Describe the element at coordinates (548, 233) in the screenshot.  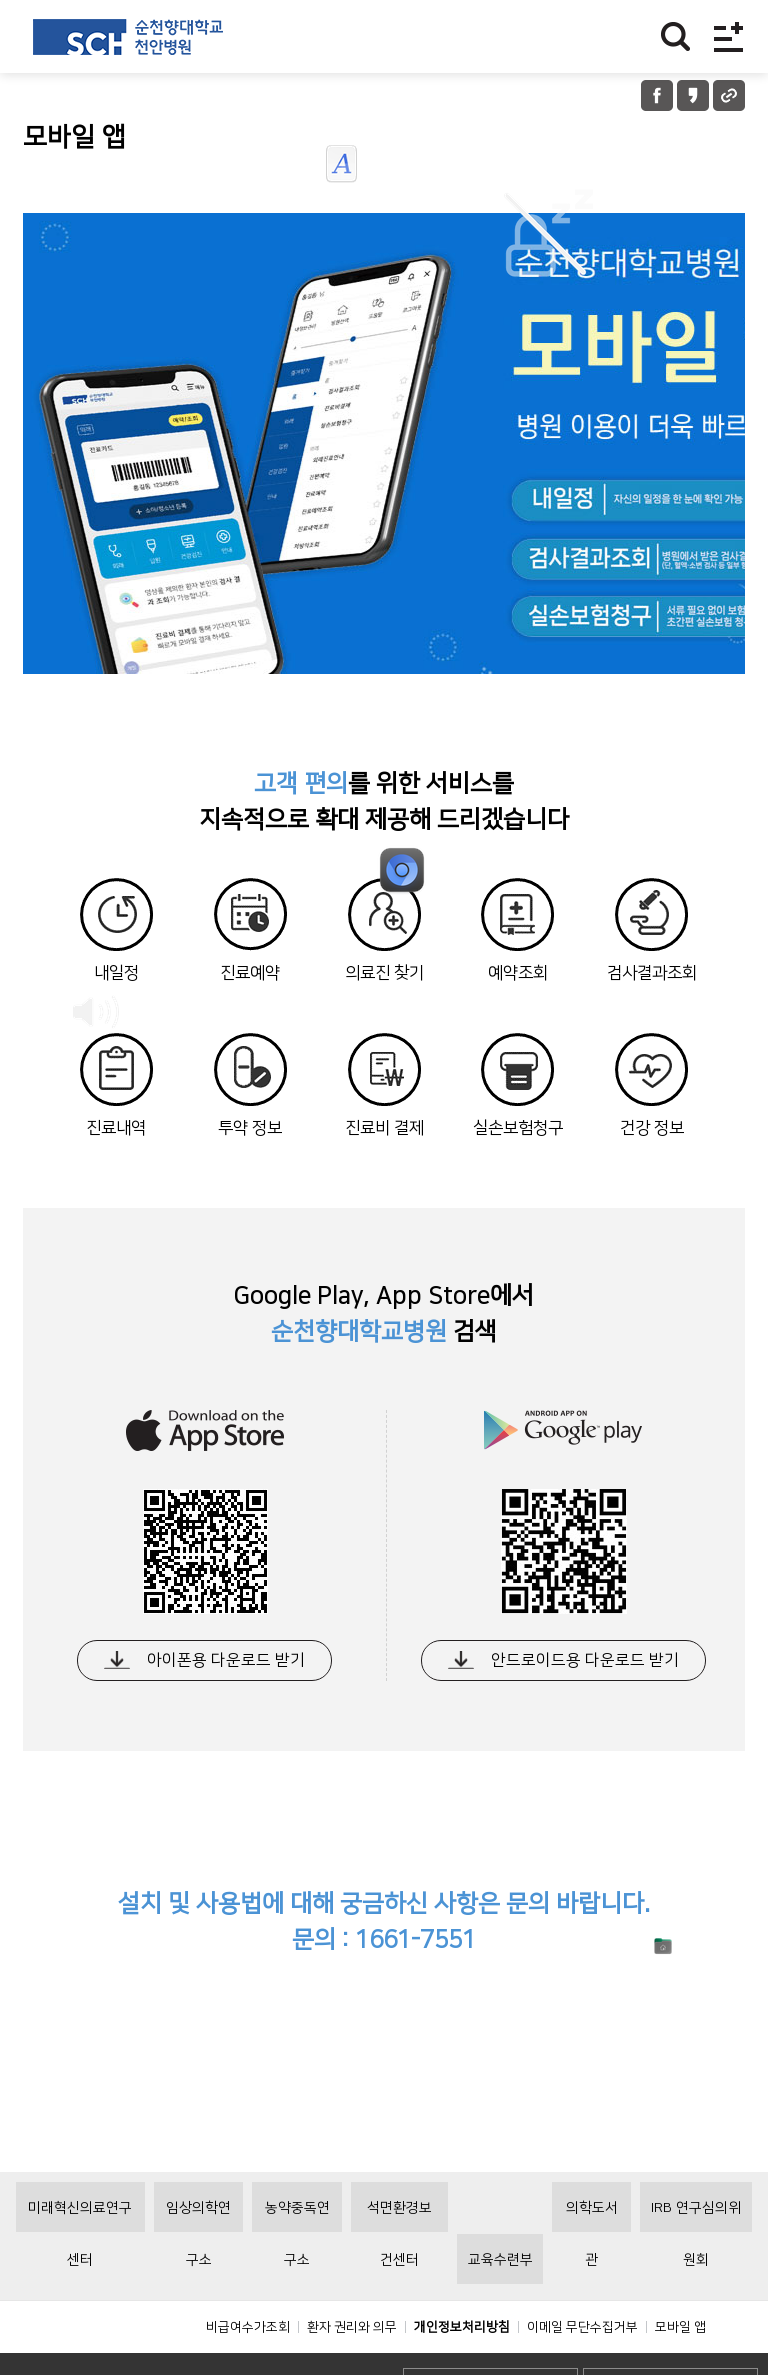
I see `system sleep mode is currently disabled` at that location.